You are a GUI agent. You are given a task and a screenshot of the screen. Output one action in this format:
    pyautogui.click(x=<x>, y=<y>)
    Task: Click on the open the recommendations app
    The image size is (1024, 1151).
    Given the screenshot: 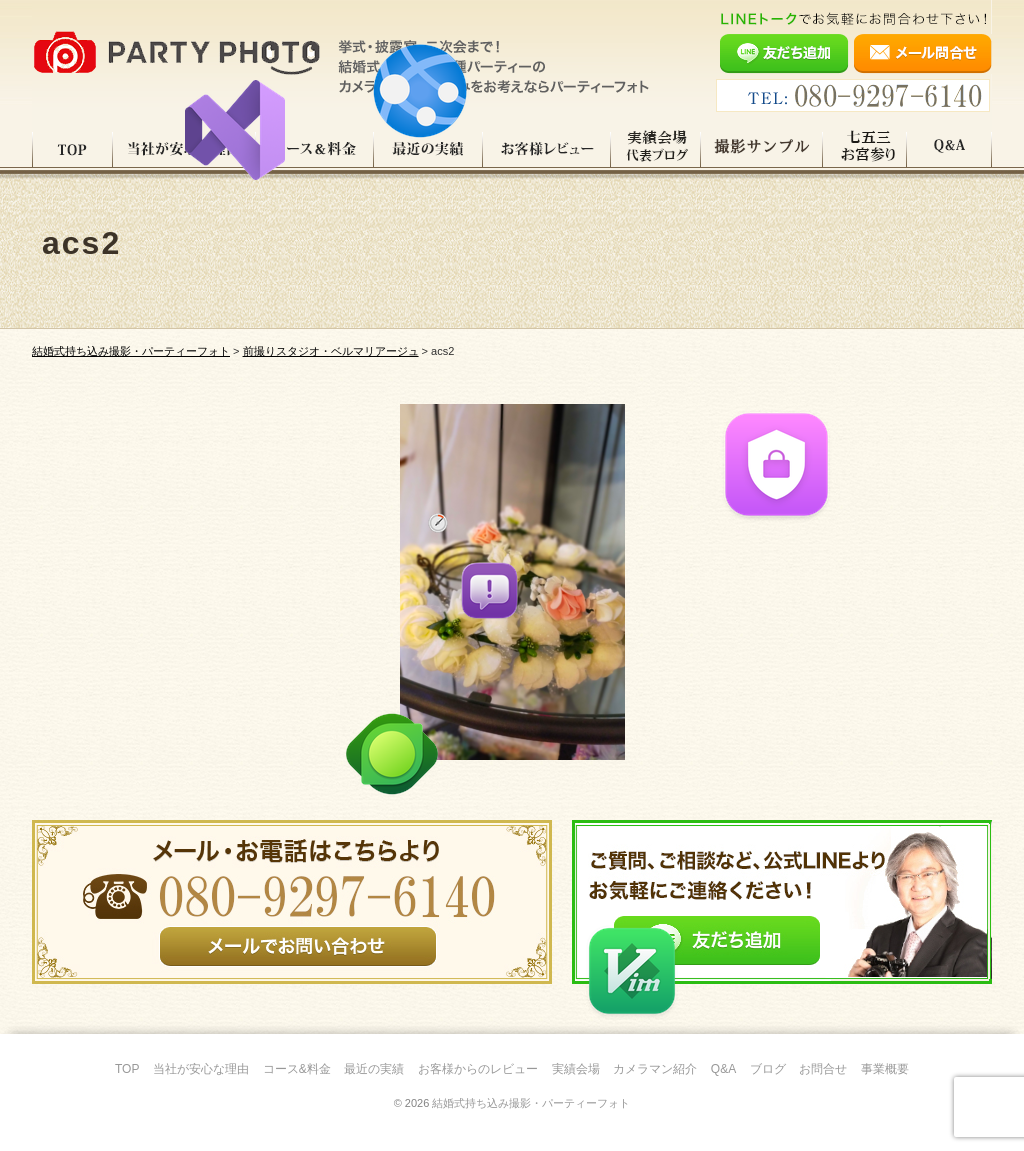 What is the action you would take?
    pyautogui.click(x=392, y=754)
    